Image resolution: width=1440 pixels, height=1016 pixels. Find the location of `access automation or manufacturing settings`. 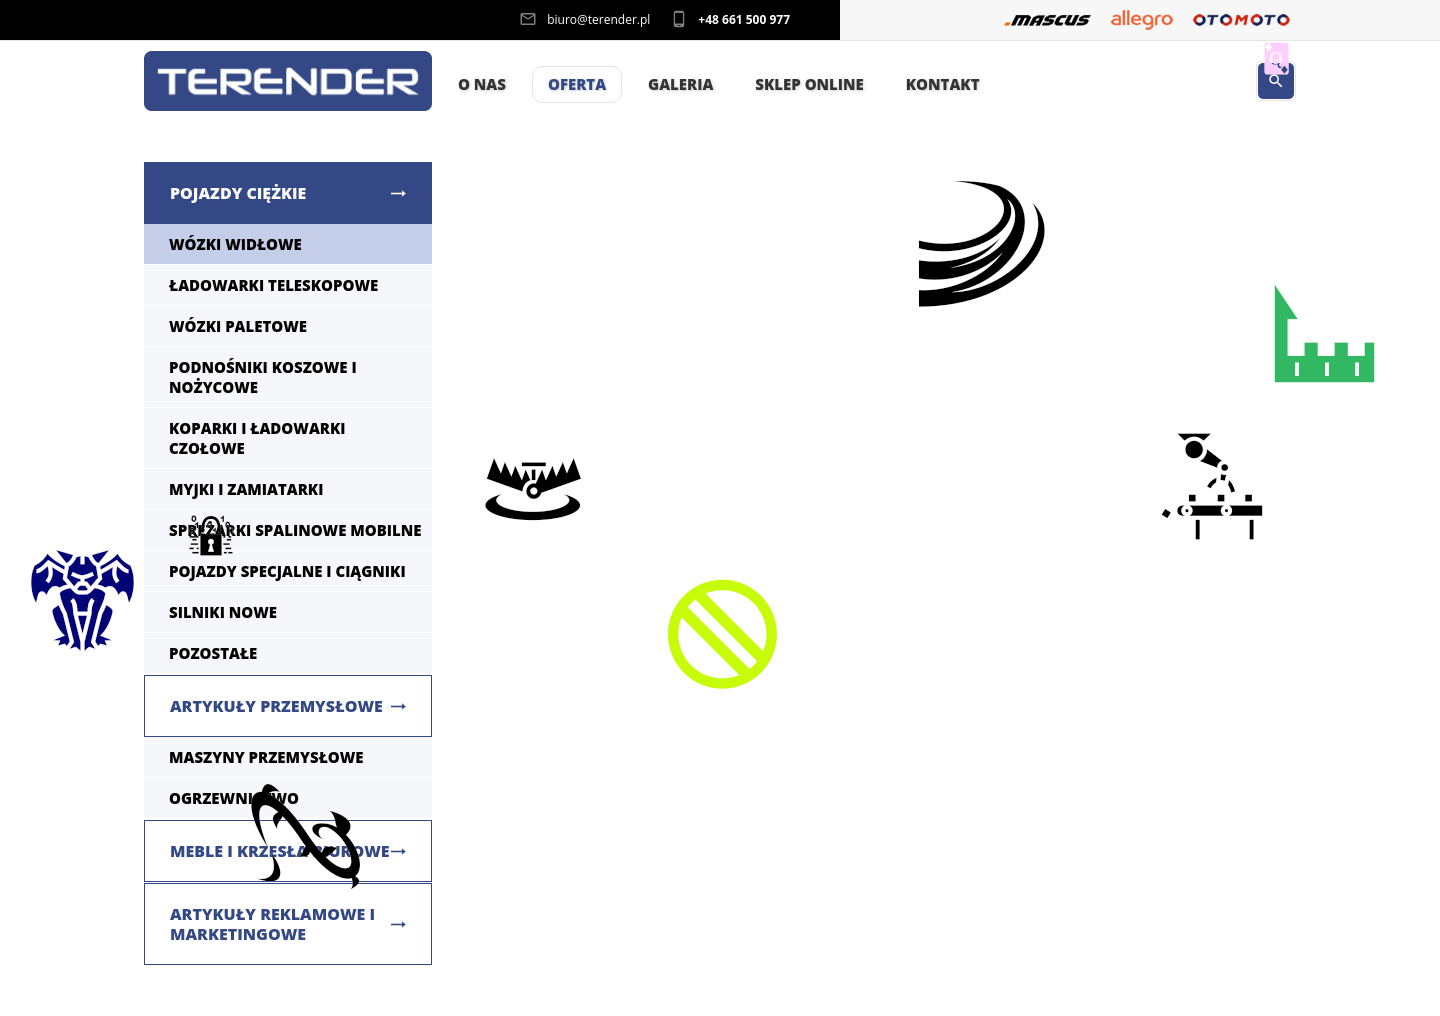

access automation or manufacturing settings is located at coordinates (1208, 485).